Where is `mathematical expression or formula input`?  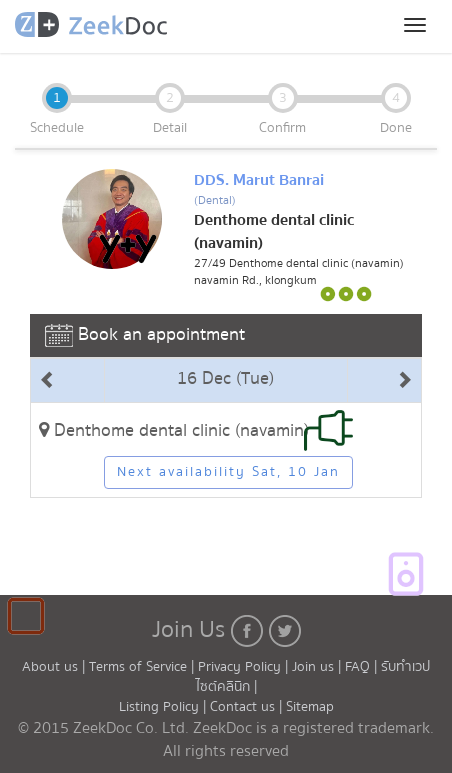
mathematical expression or formula input is located at coordinates (128, 245).